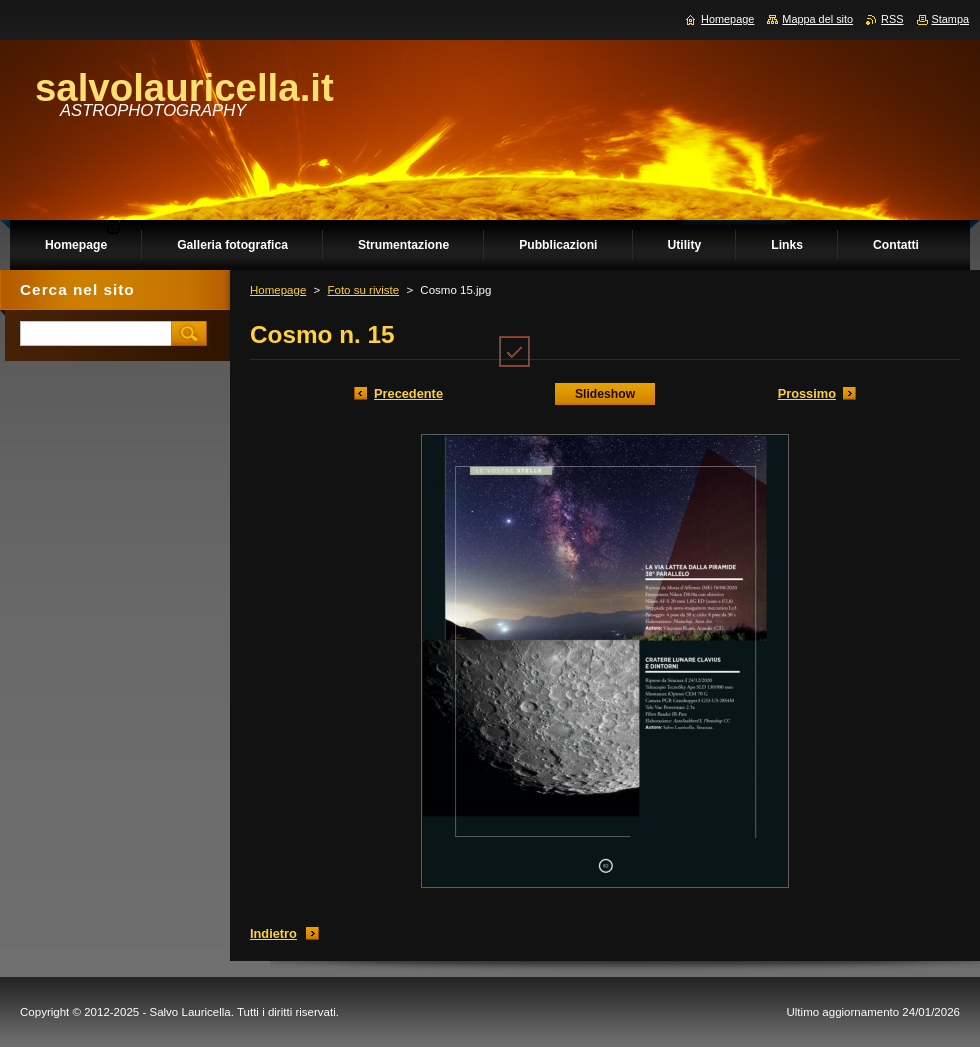 The height and width of the screenshot is (1047, 980). Describe the element at coordinates (514, 351) in the screenshot. I see `mark task as complete` at that location.